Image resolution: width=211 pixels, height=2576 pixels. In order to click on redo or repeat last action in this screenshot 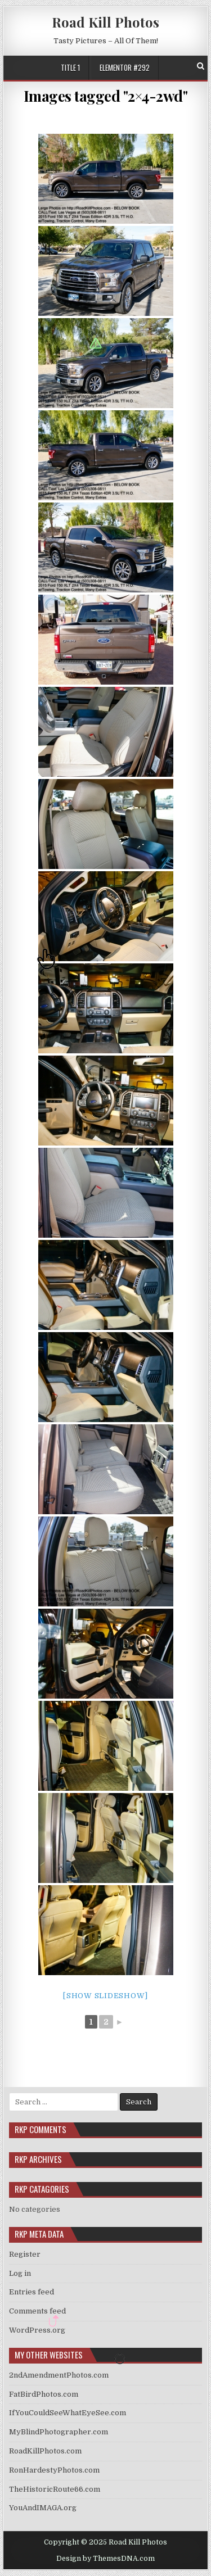, I will do `click(53, 2321)`.